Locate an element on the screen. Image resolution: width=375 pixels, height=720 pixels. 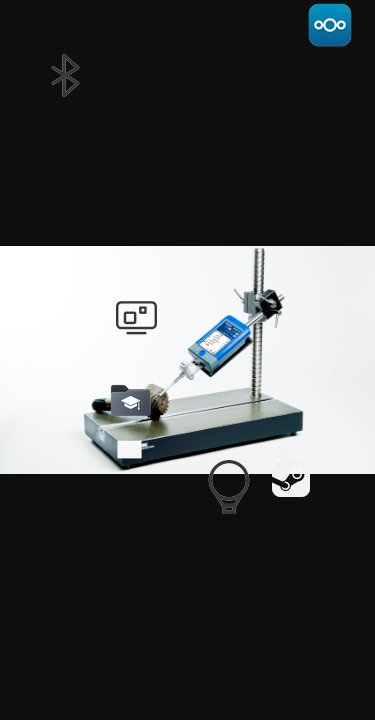
open nextcloud app is located at coordinates (330, 25).